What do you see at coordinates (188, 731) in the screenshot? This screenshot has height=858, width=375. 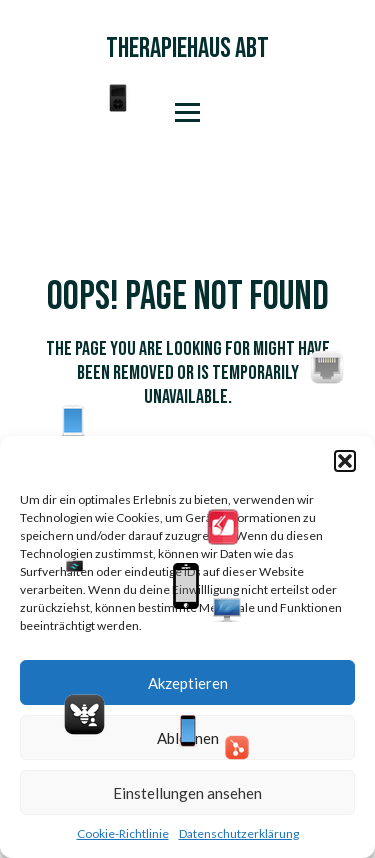 I see `iPhone SE device icon in system preferences` at bounding box center [188, 731].